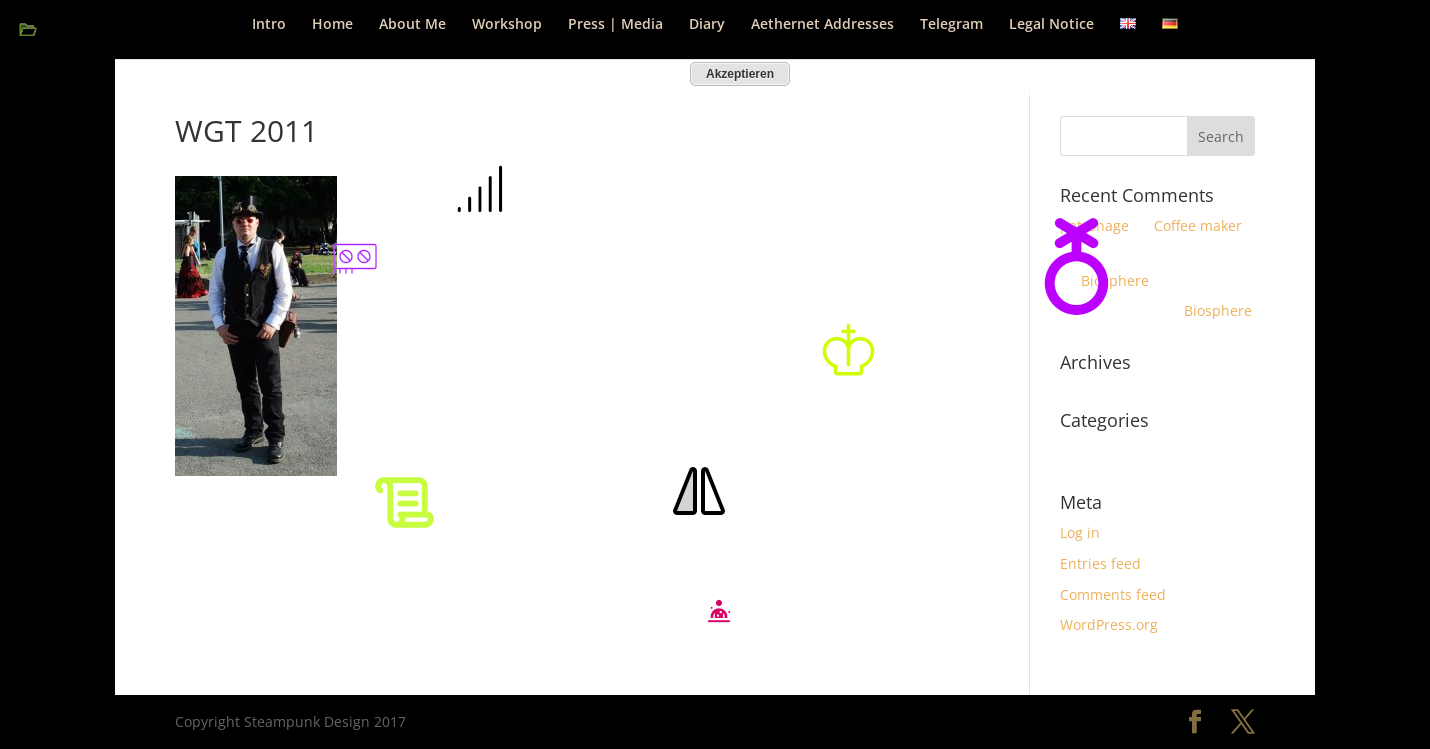  Describe the element at coordinates (27, 29) in the screenshot. I see `access folder contents` at that location.